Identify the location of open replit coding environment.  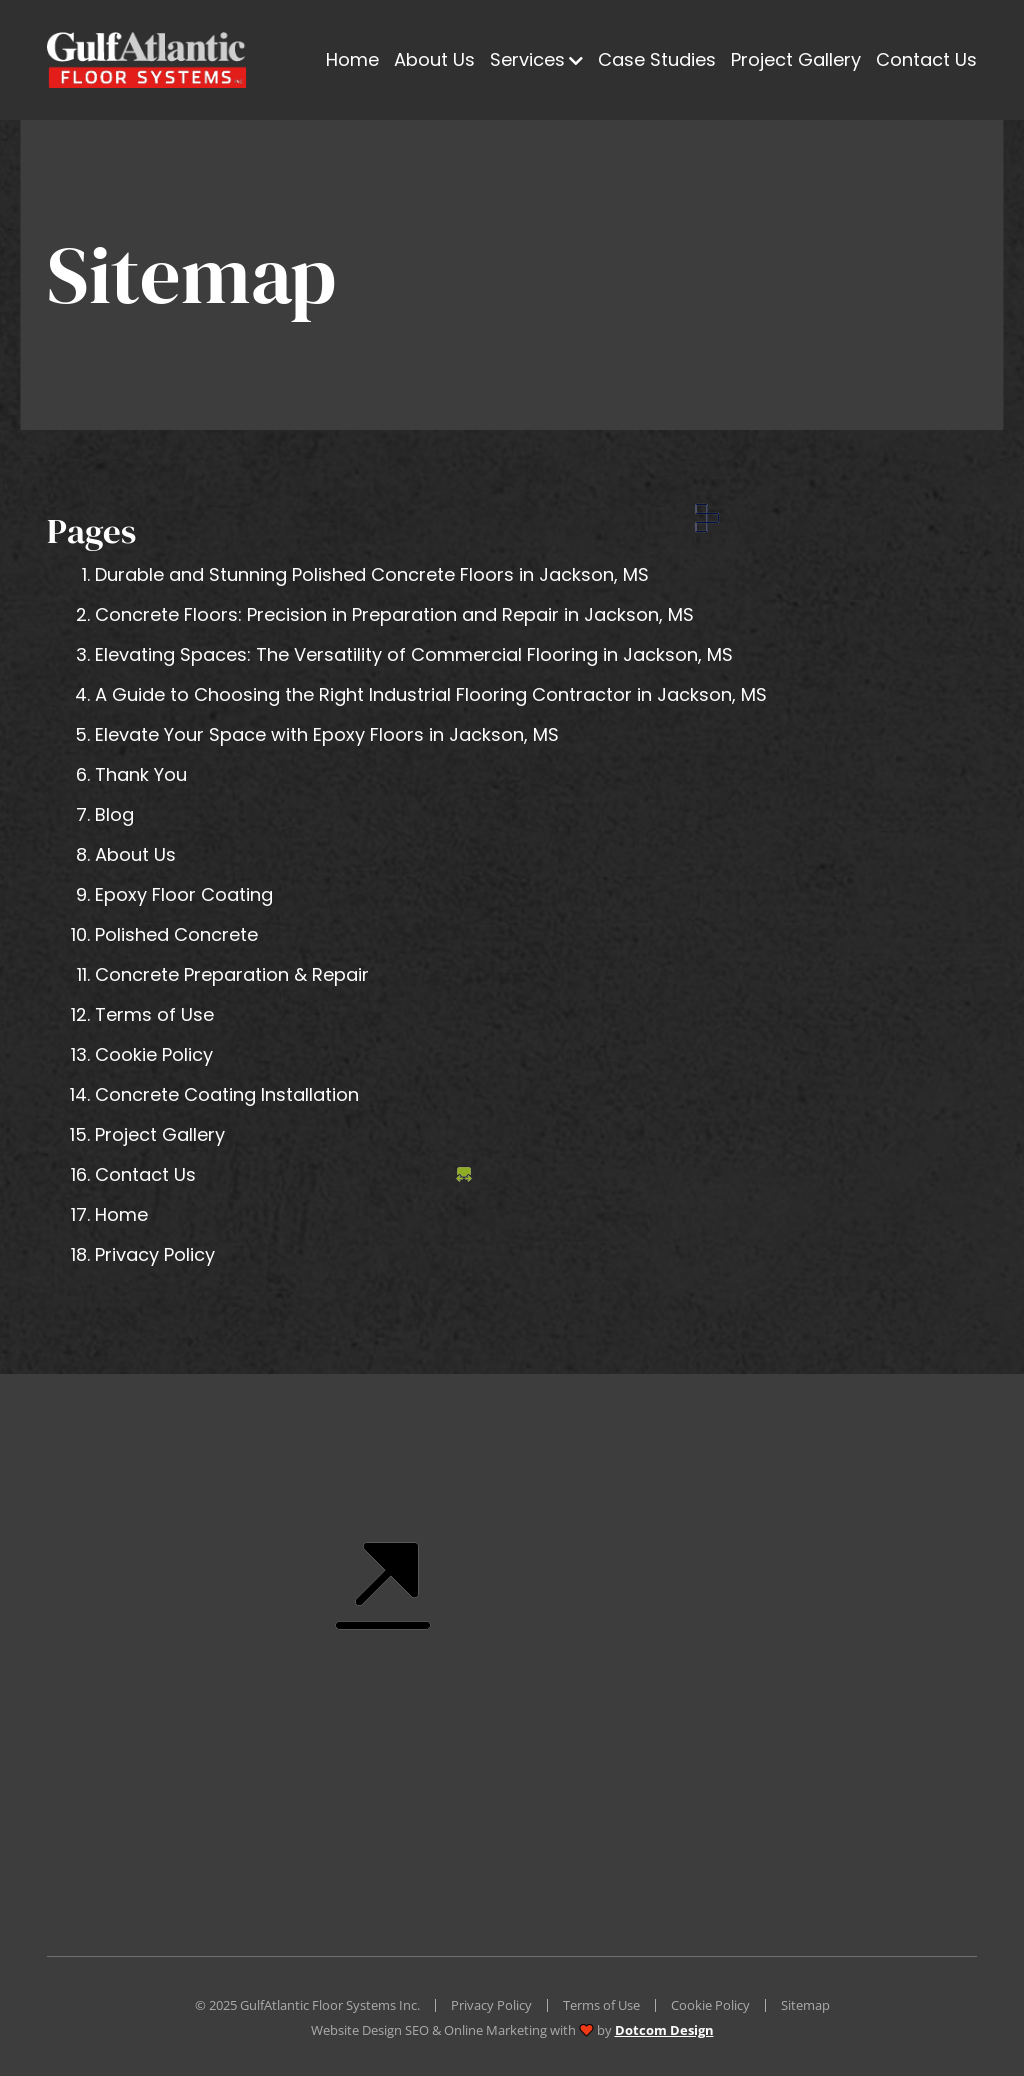
(705, 518).